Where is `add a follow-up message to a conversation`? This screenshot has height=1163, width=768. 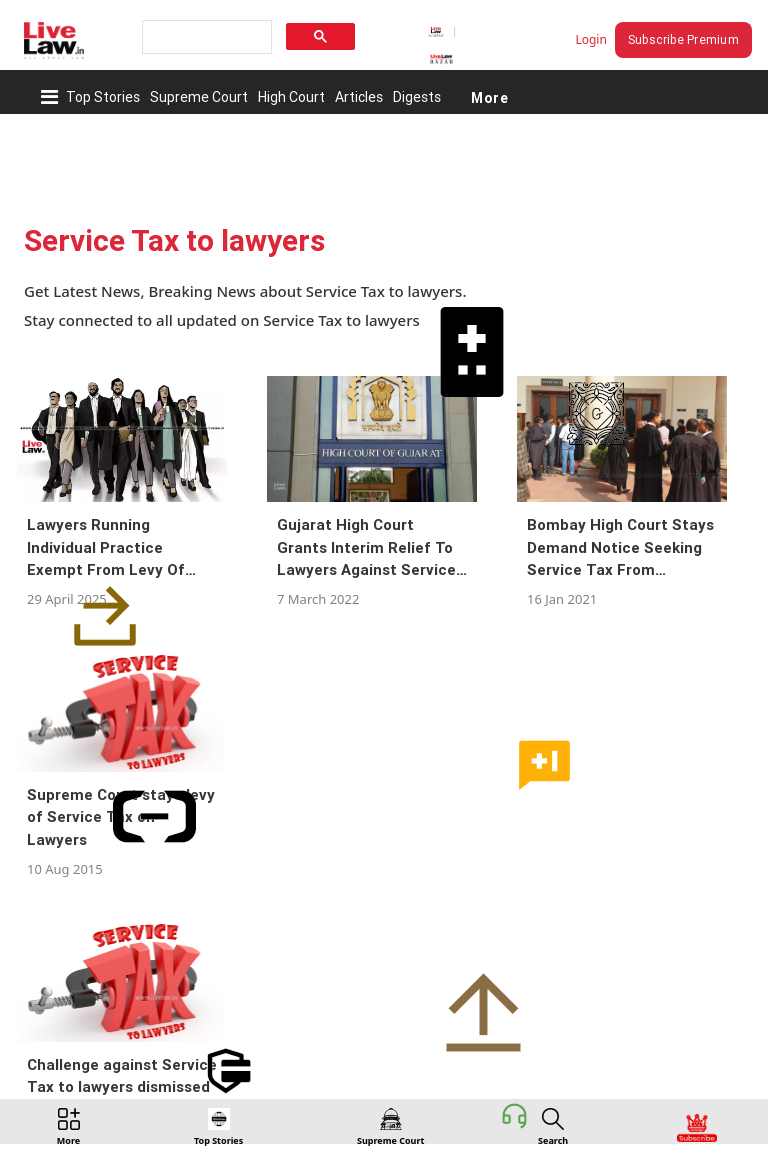
add a follow-up message to a conversation is located at coordinates (544, 763).